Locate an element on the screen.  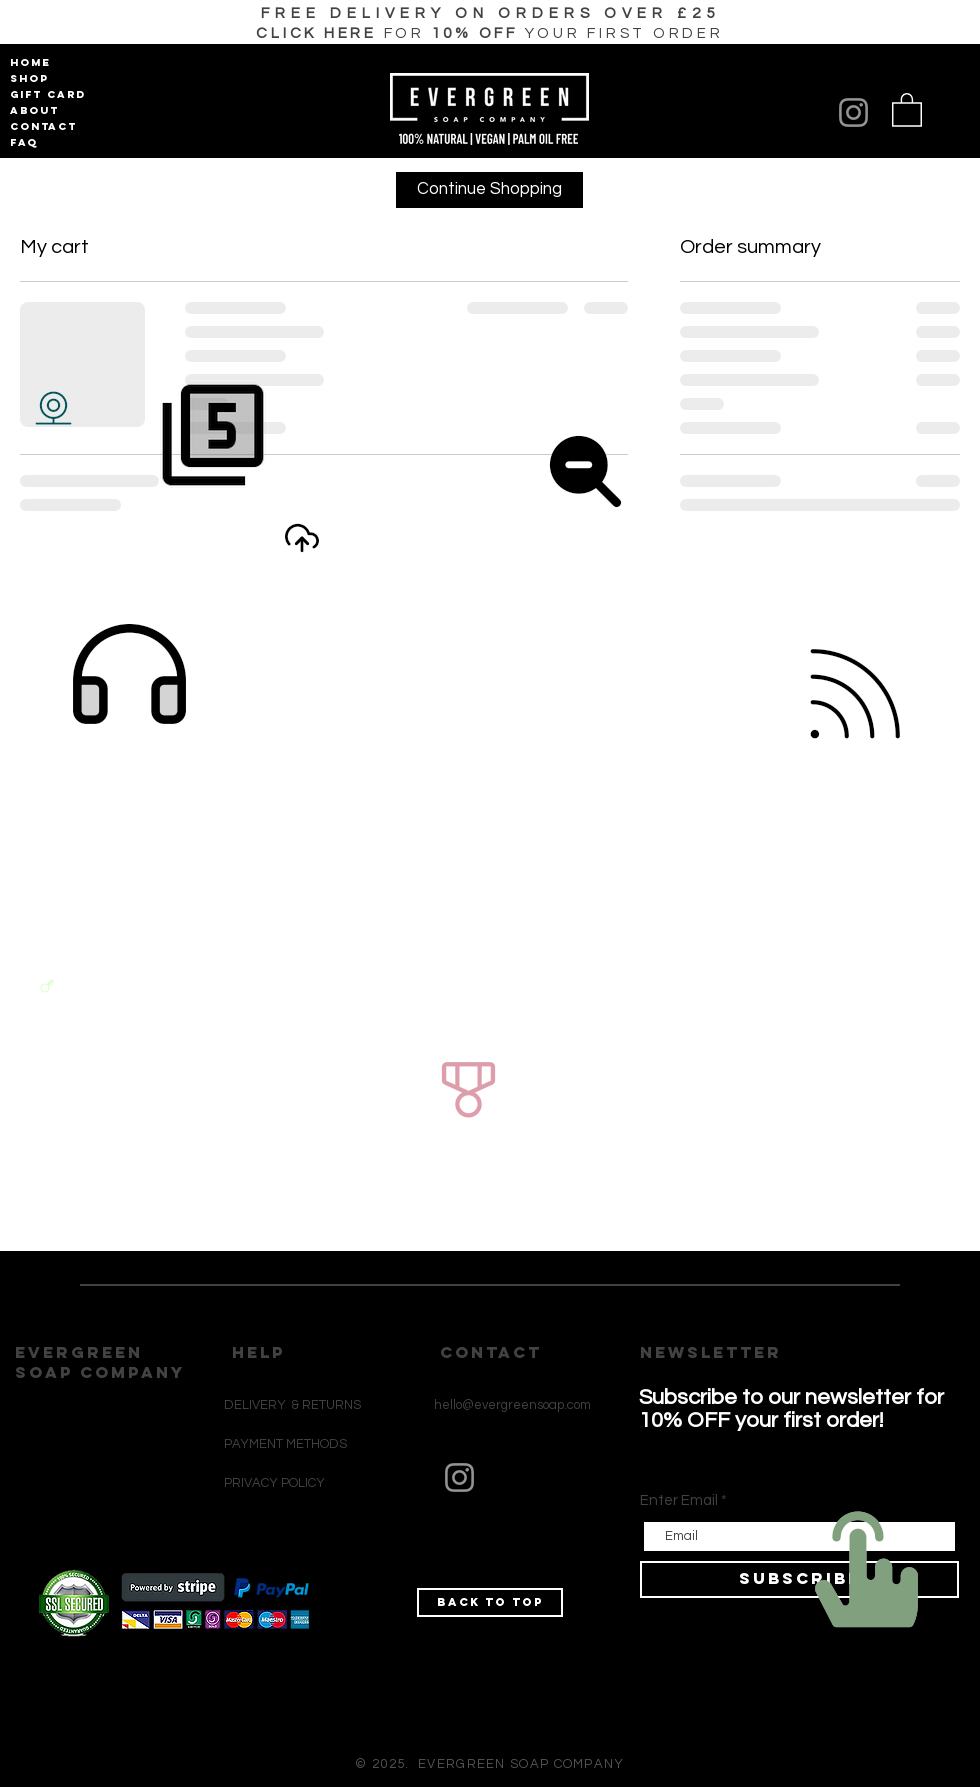
view military or veteran status badge is located at coordinates (468, 1086).